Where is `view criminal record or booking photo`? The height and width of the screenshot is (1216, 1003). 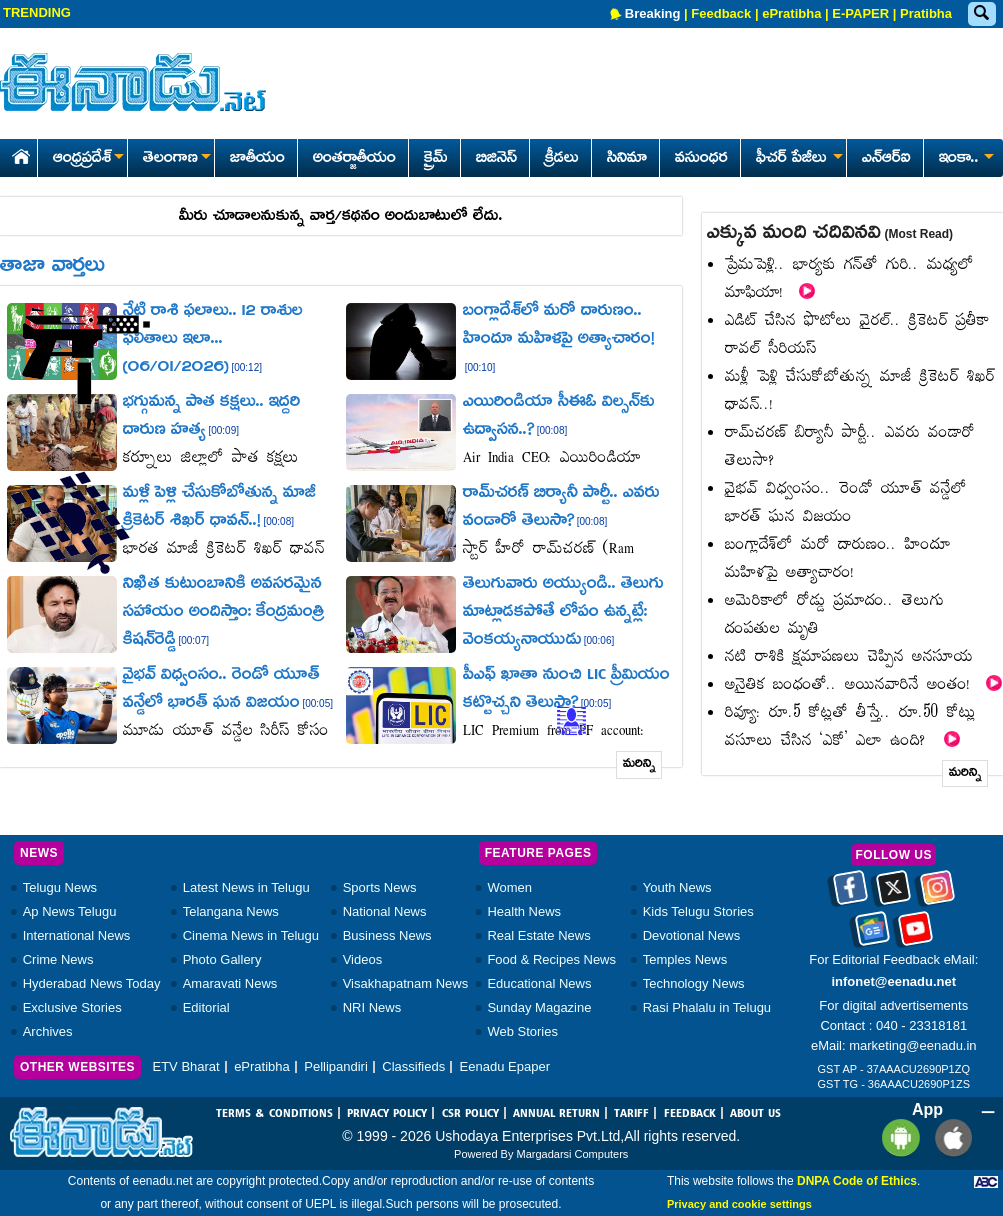
view criminal record or booking photo is located at coordinates (571, 720).